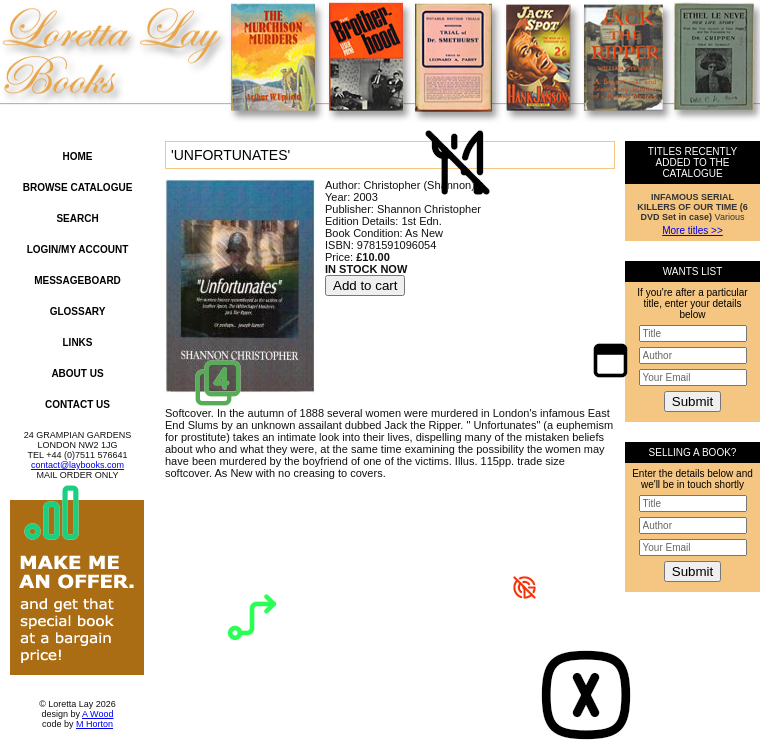 The height and width of the screenshot is (749, 760). Describe the element at coordinates (457, 162) in the screenshot. I see `kitchen tools unavailable or disabled` at that location.